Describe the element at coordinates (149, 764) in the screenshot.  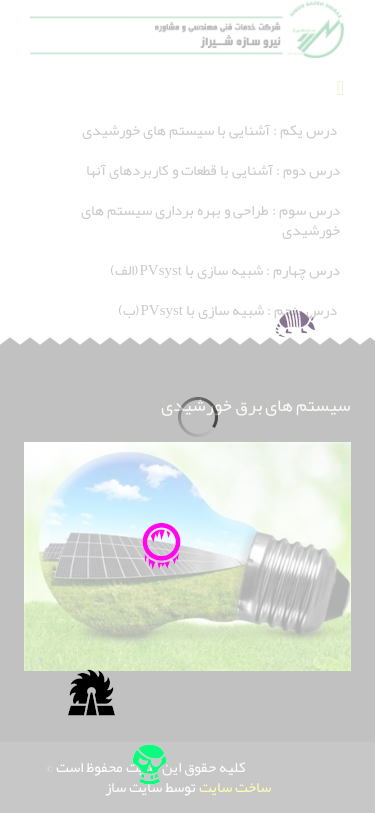
I see `access pirate or nautical themed game content` at that location.